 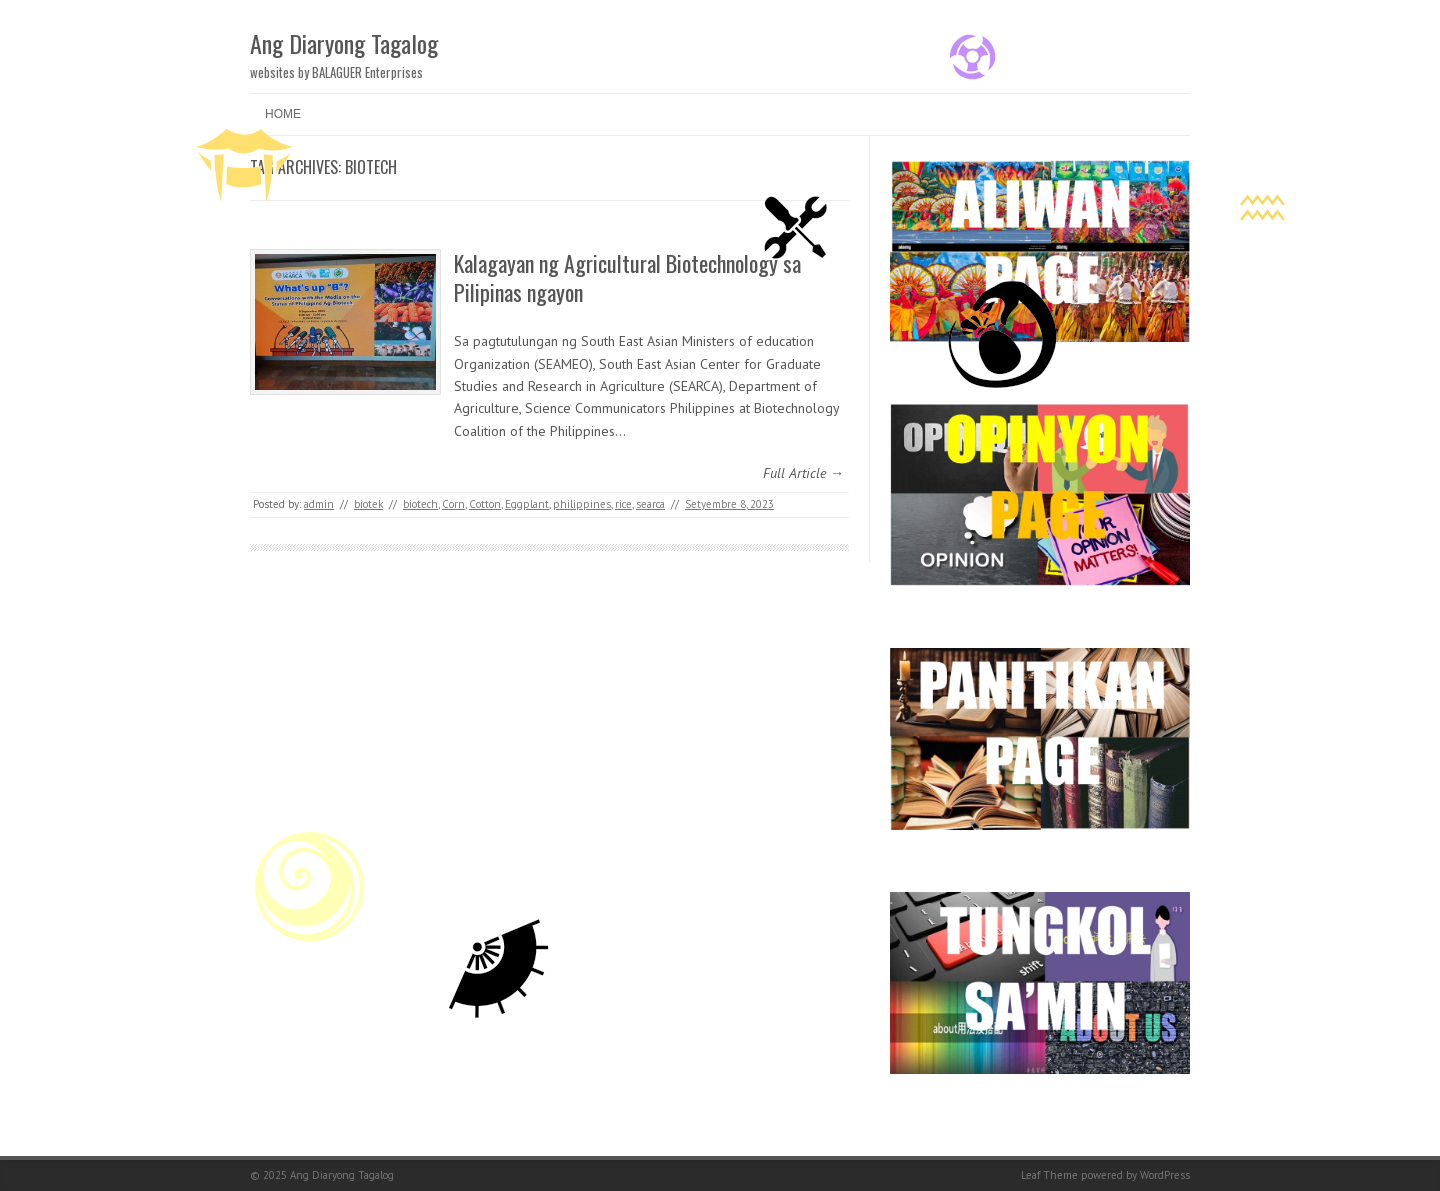 What do you see at coordinates (1002, 334) in the screenshot?
I see `indicates theft or pickpocketing in a game` at bounding box center [1002, 334].